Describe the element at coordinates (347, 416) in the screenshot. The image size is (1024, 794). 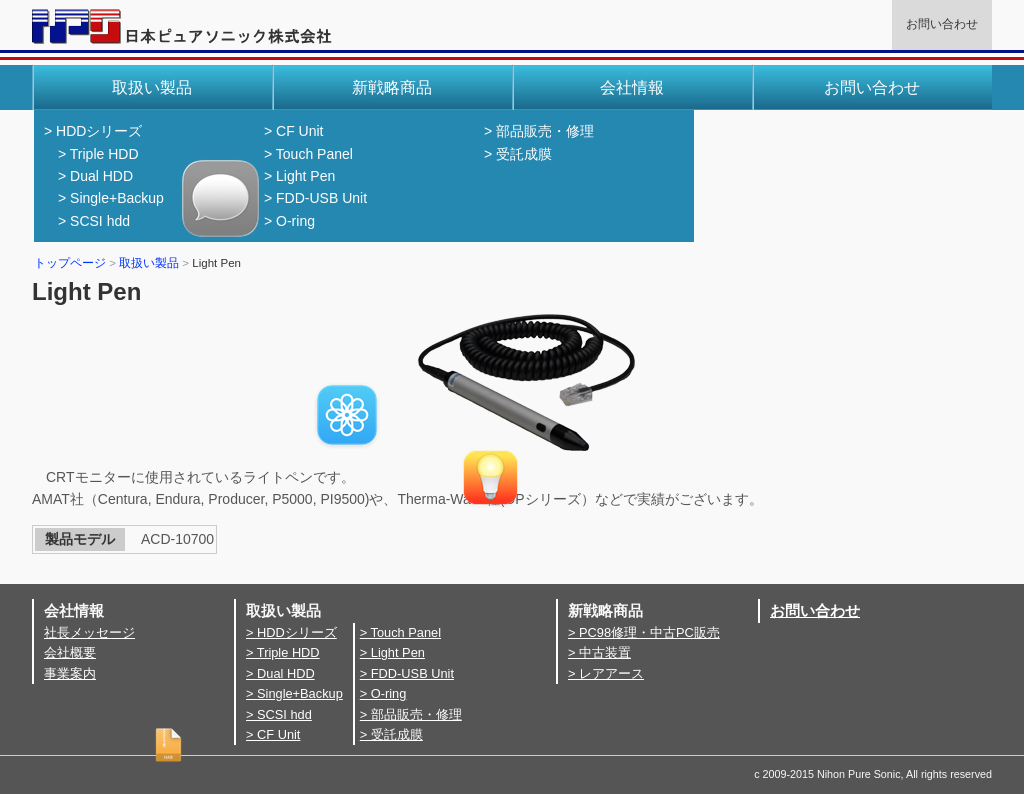
I see `open desktop wallpaper settings` at that location.